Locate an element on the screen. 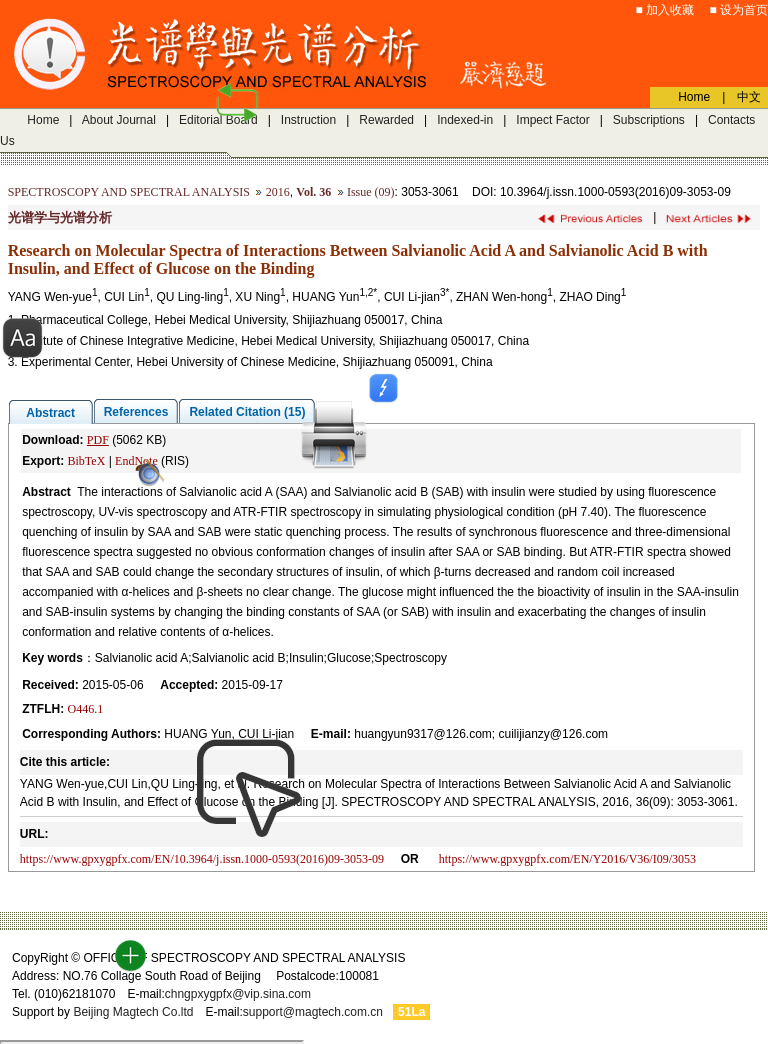 Image resolution: width=768 pixels, height=1044 pixels. access printer settings and preferences is located at coordinates (334, 435).